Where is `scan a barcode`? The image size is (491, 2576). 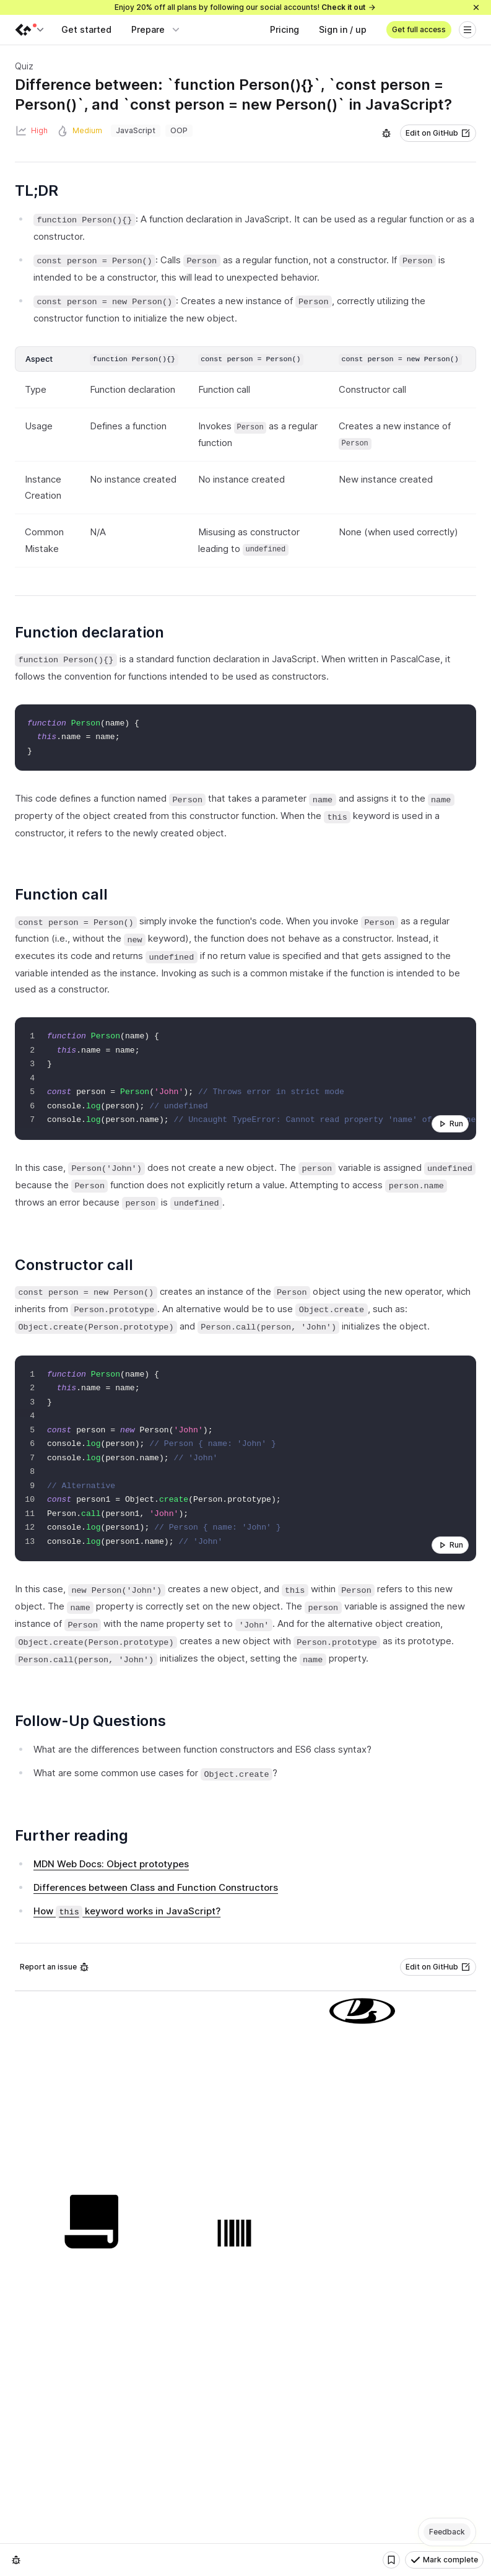
scan a barcode is located at coordinates (234, 2233).